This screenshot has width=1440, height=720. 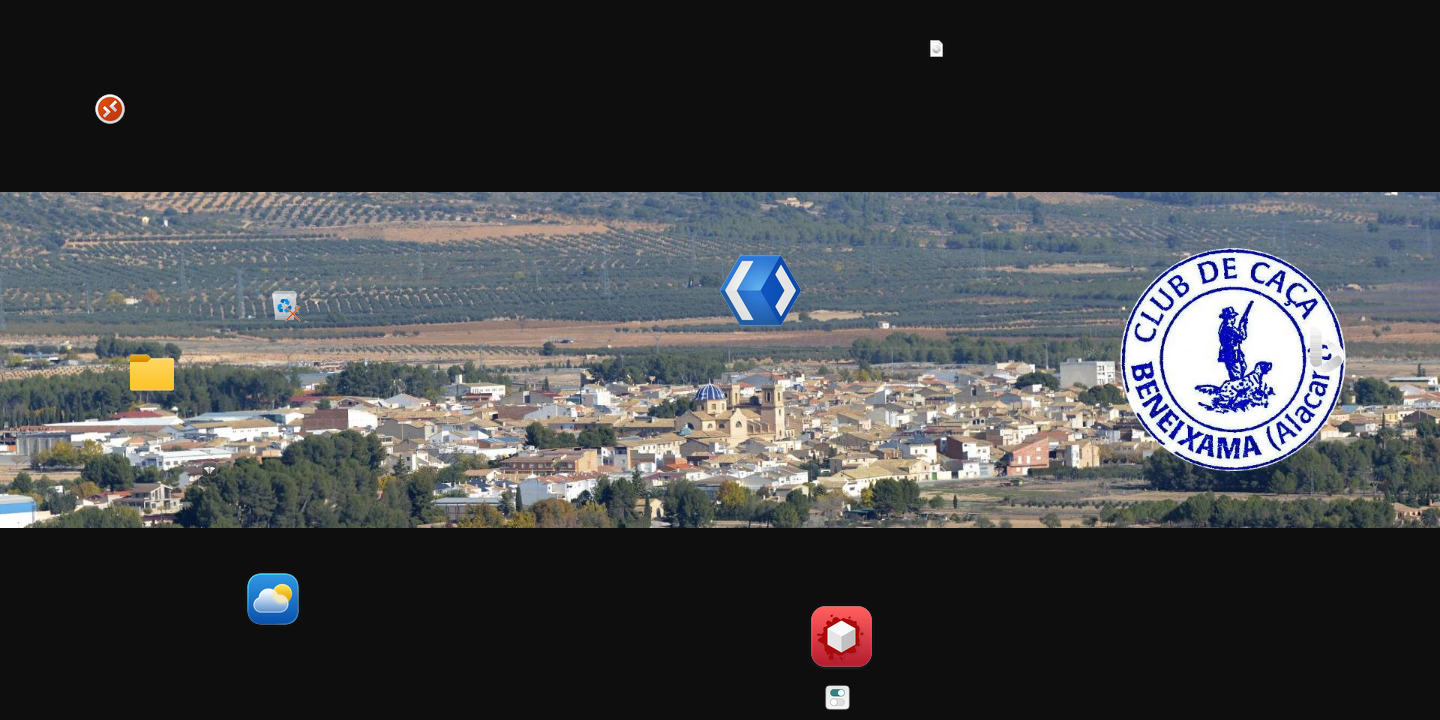 I want to click on open a disc image file, so click(x=936, y=48).